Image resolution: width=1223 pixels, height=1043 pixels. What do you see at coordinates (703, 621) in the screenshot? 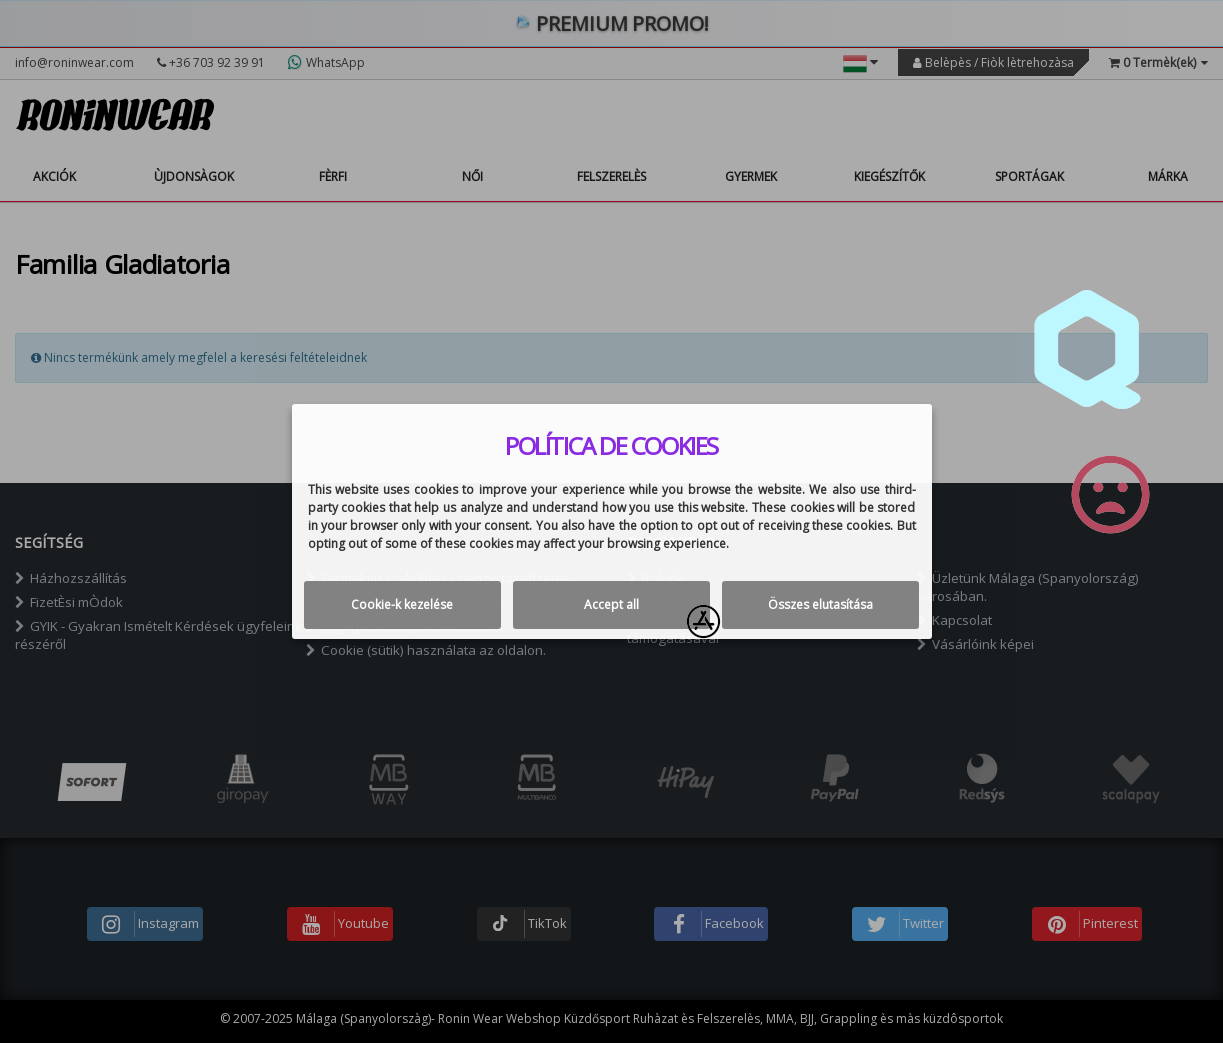
I see `open the Apple App Store` at bounding box center [703, 621].